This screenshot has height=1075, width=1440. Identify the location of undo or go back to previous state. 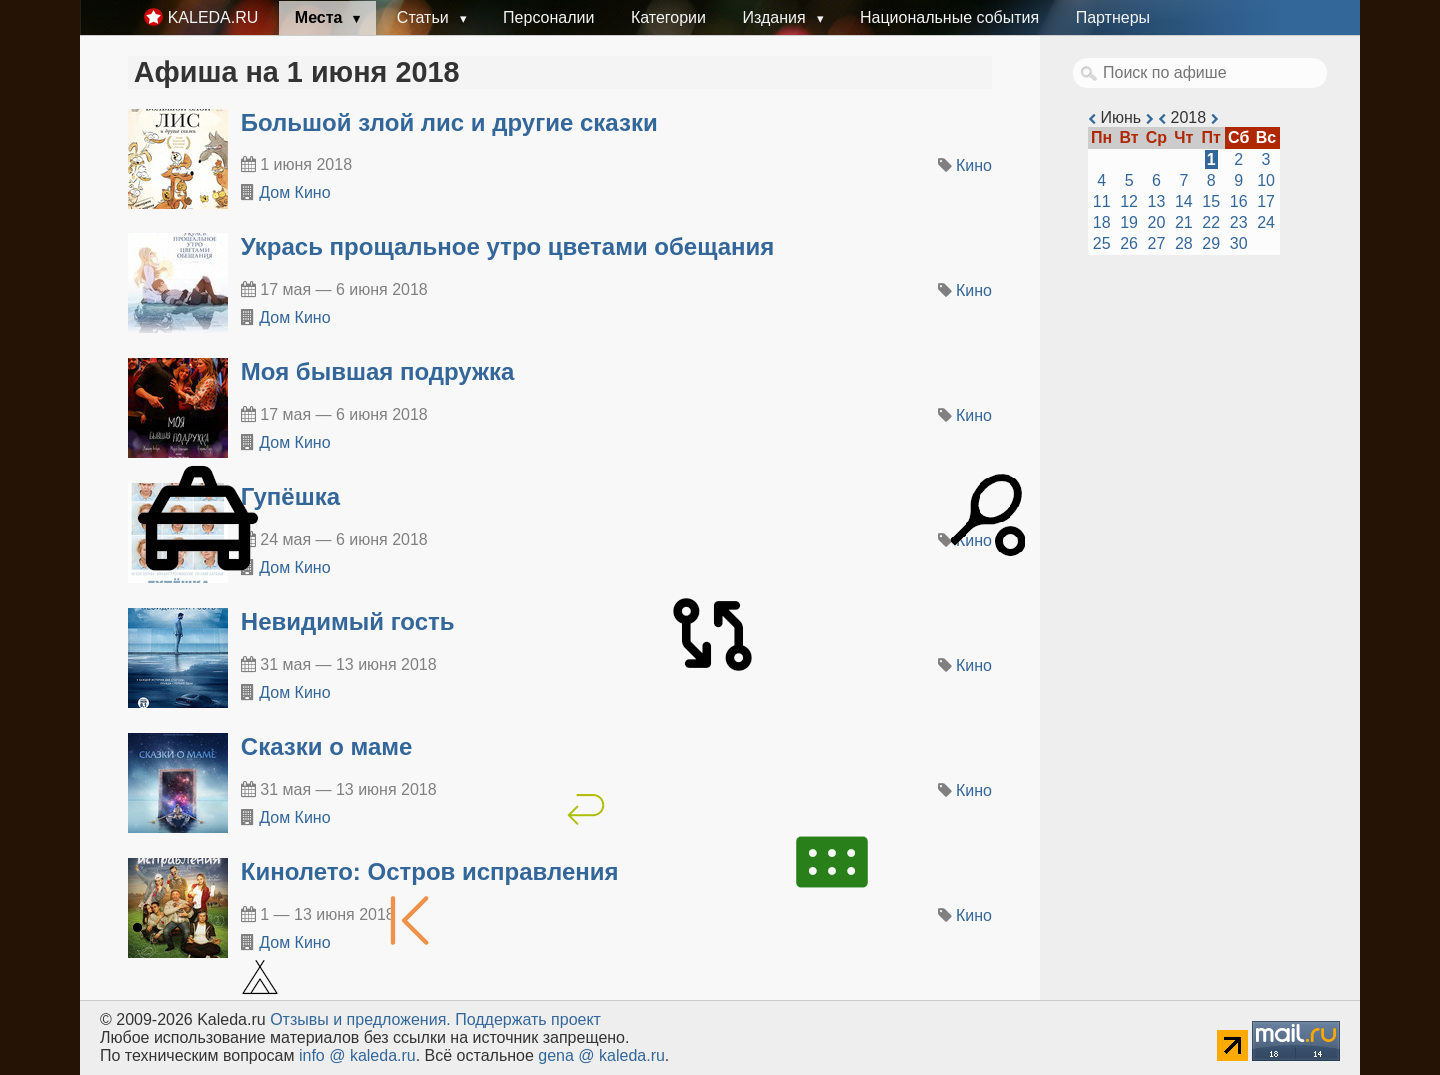
(586, 808).